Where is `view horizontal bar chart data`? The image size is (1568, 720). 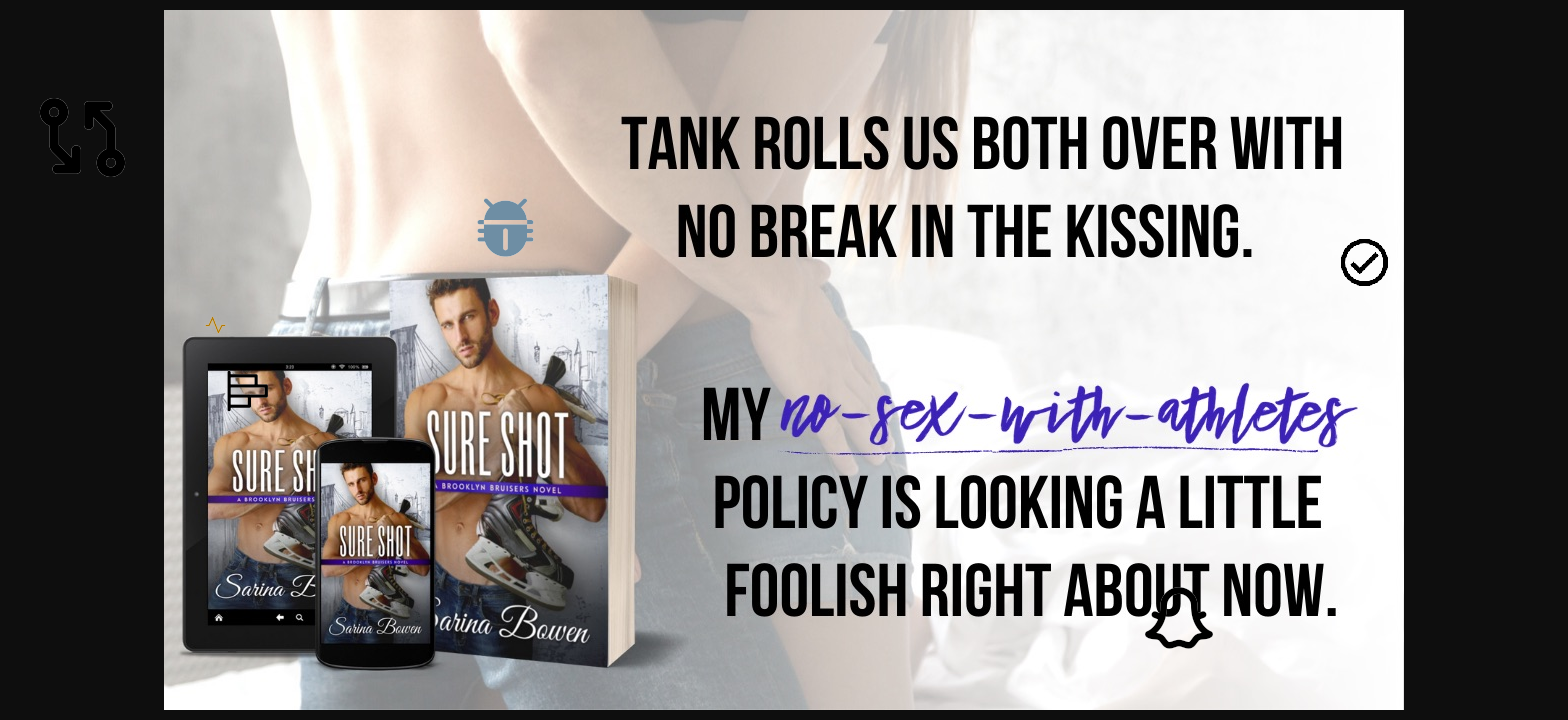
view horizontal bar chart data is located at coordinates (246, 391).